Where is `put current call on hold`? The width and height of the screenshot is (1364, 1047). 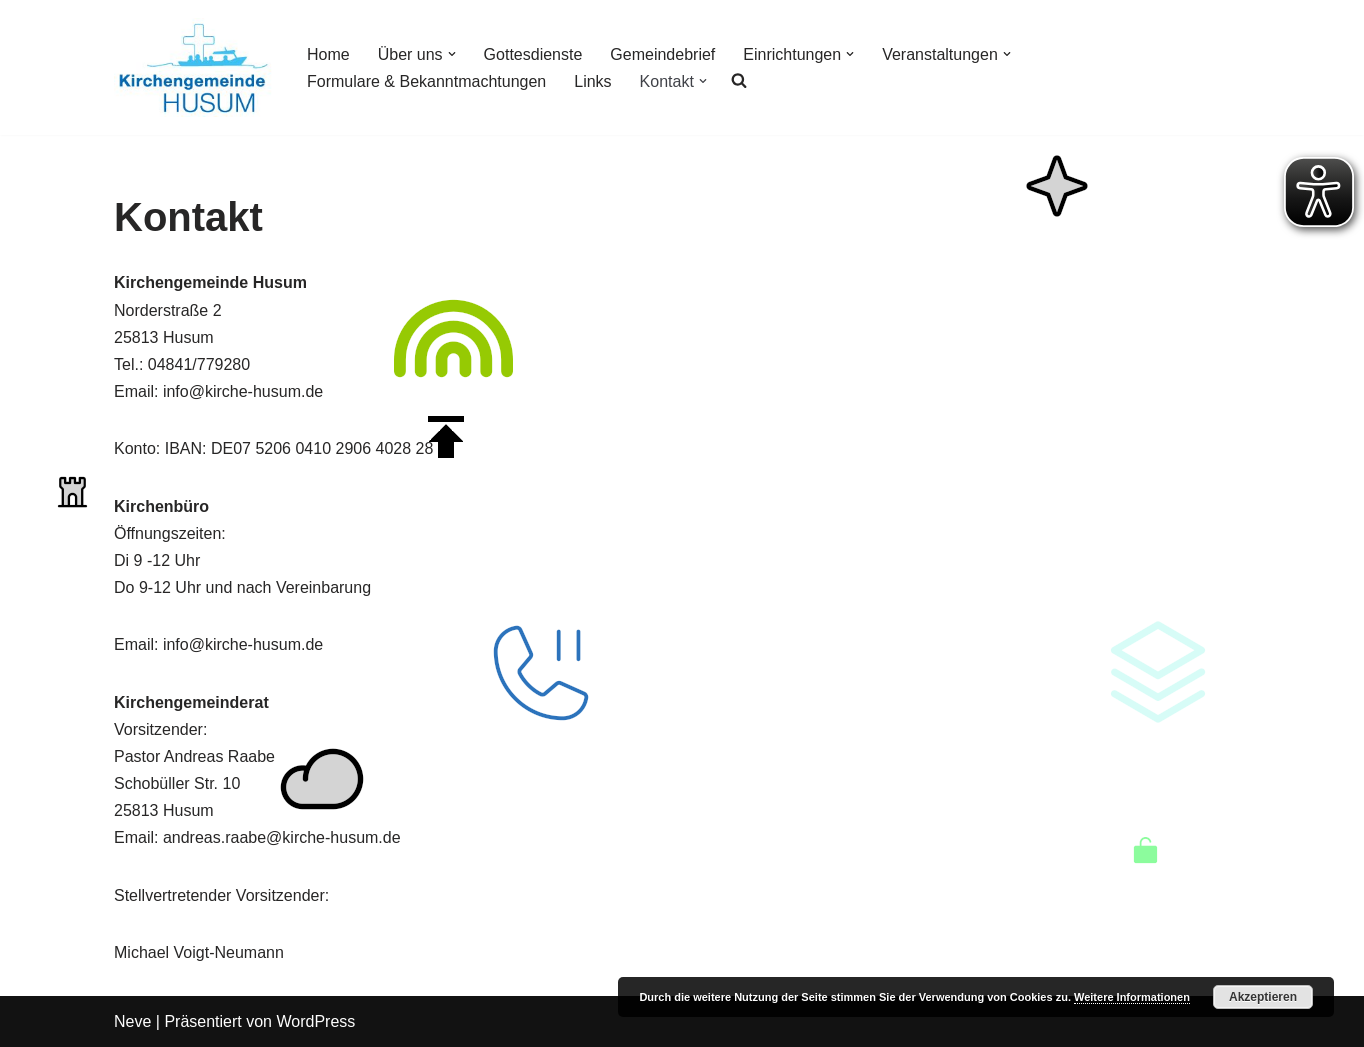
put current call on hold is located at coordinates (543, 671).